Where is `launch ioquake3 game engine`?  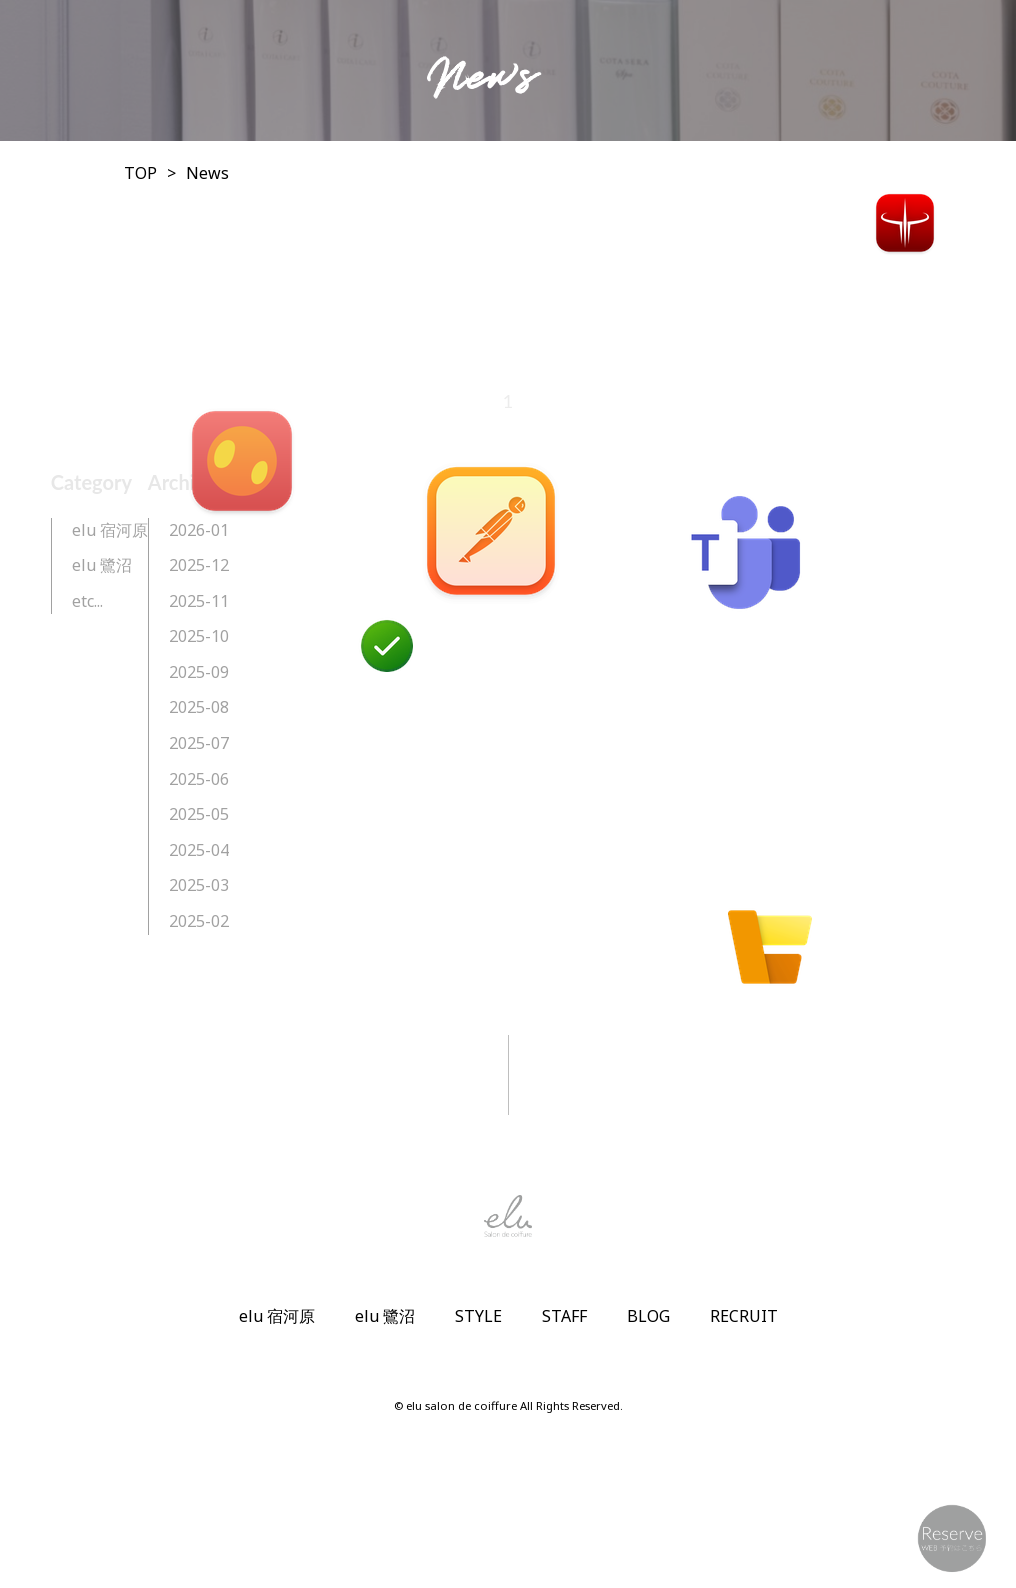 launch ioquake3 game engine is located at coordinates (905, 223).